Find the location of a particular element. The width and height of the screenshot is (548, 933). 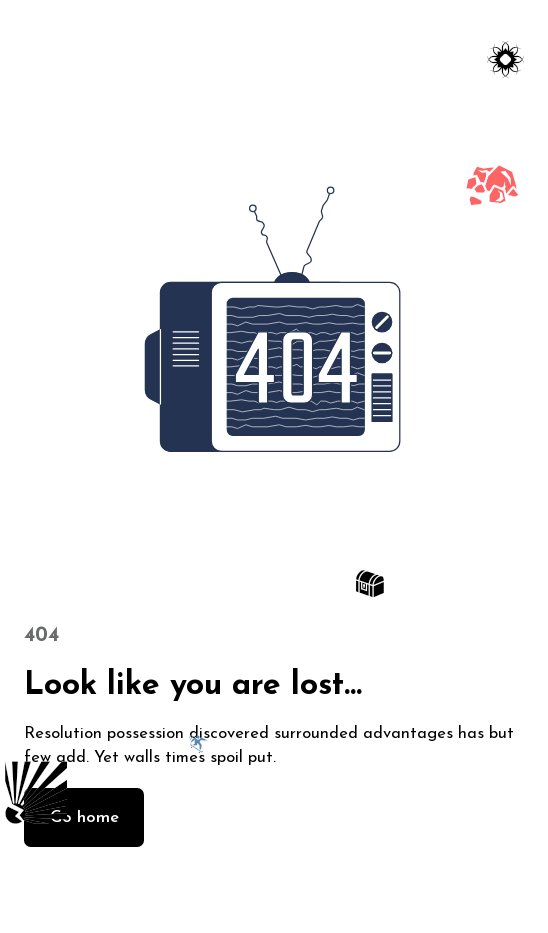

access skateboarding games or activities is located at coordinates (198, 744).